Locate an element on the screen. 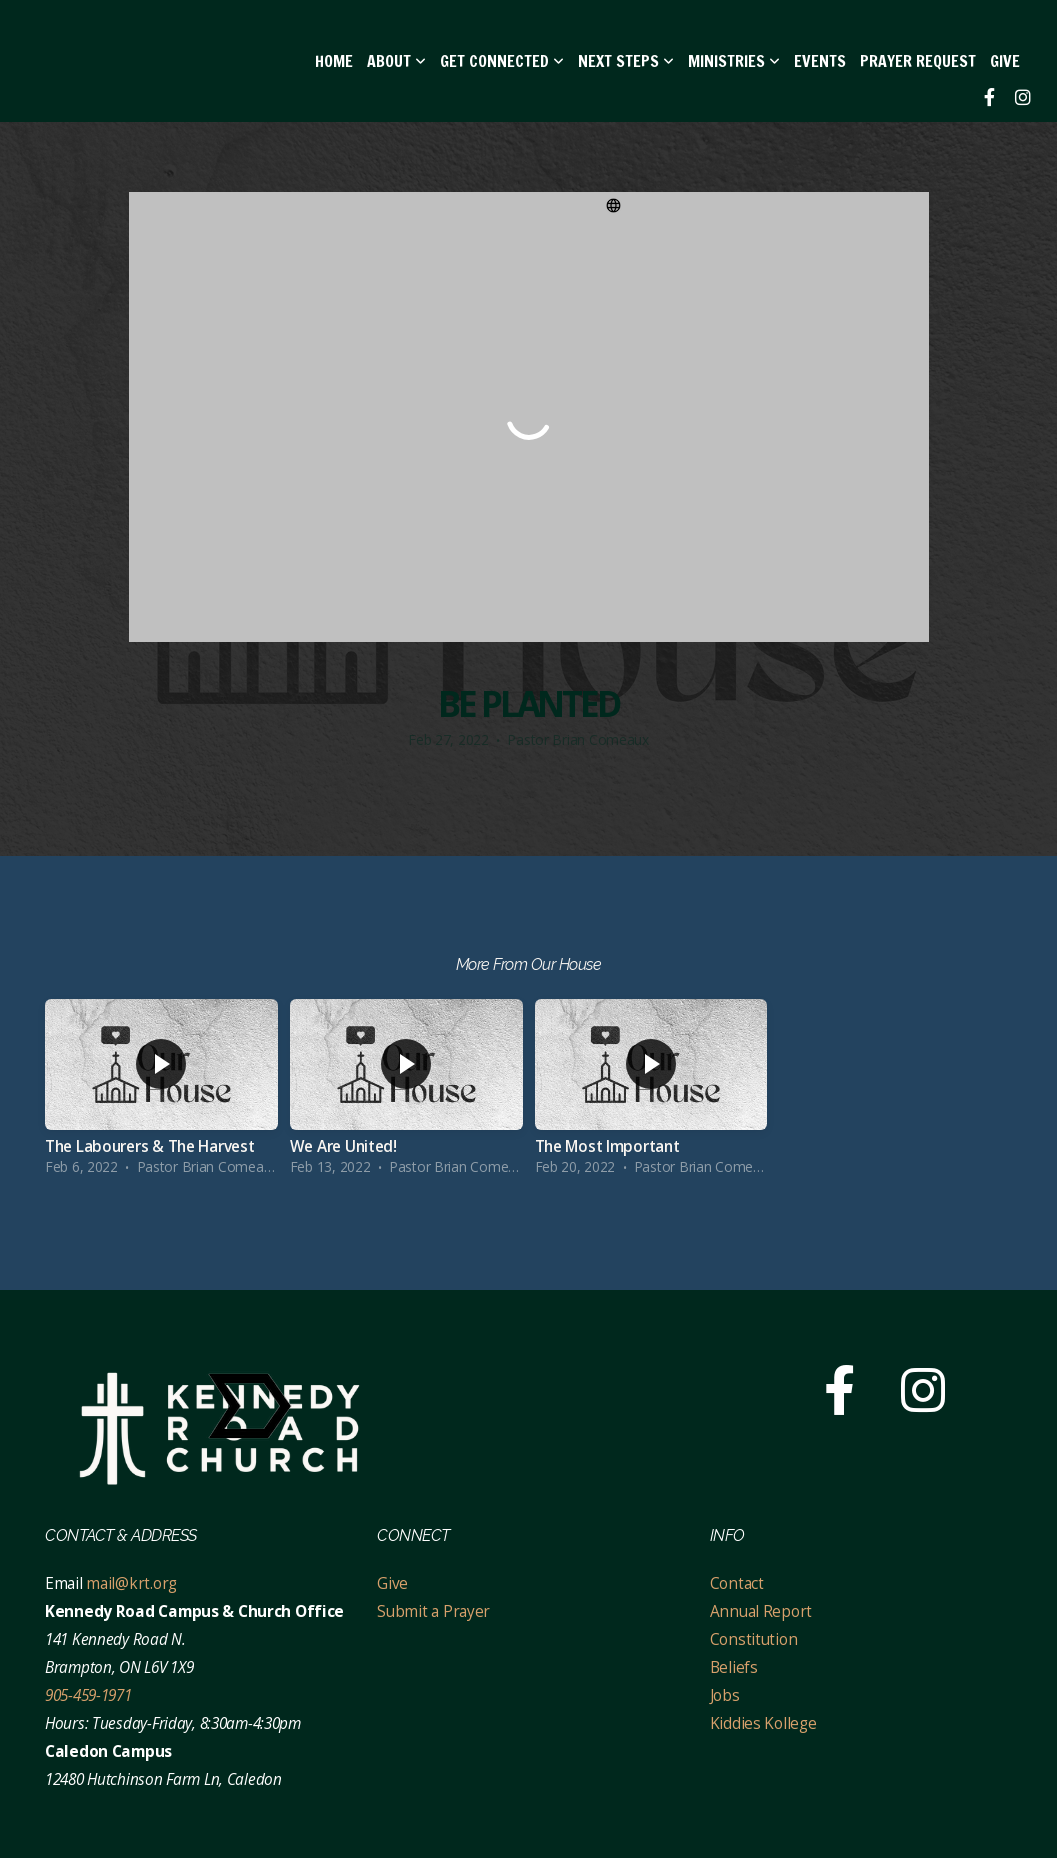  mark a message or item as important is located at coordinates (250, 1406).